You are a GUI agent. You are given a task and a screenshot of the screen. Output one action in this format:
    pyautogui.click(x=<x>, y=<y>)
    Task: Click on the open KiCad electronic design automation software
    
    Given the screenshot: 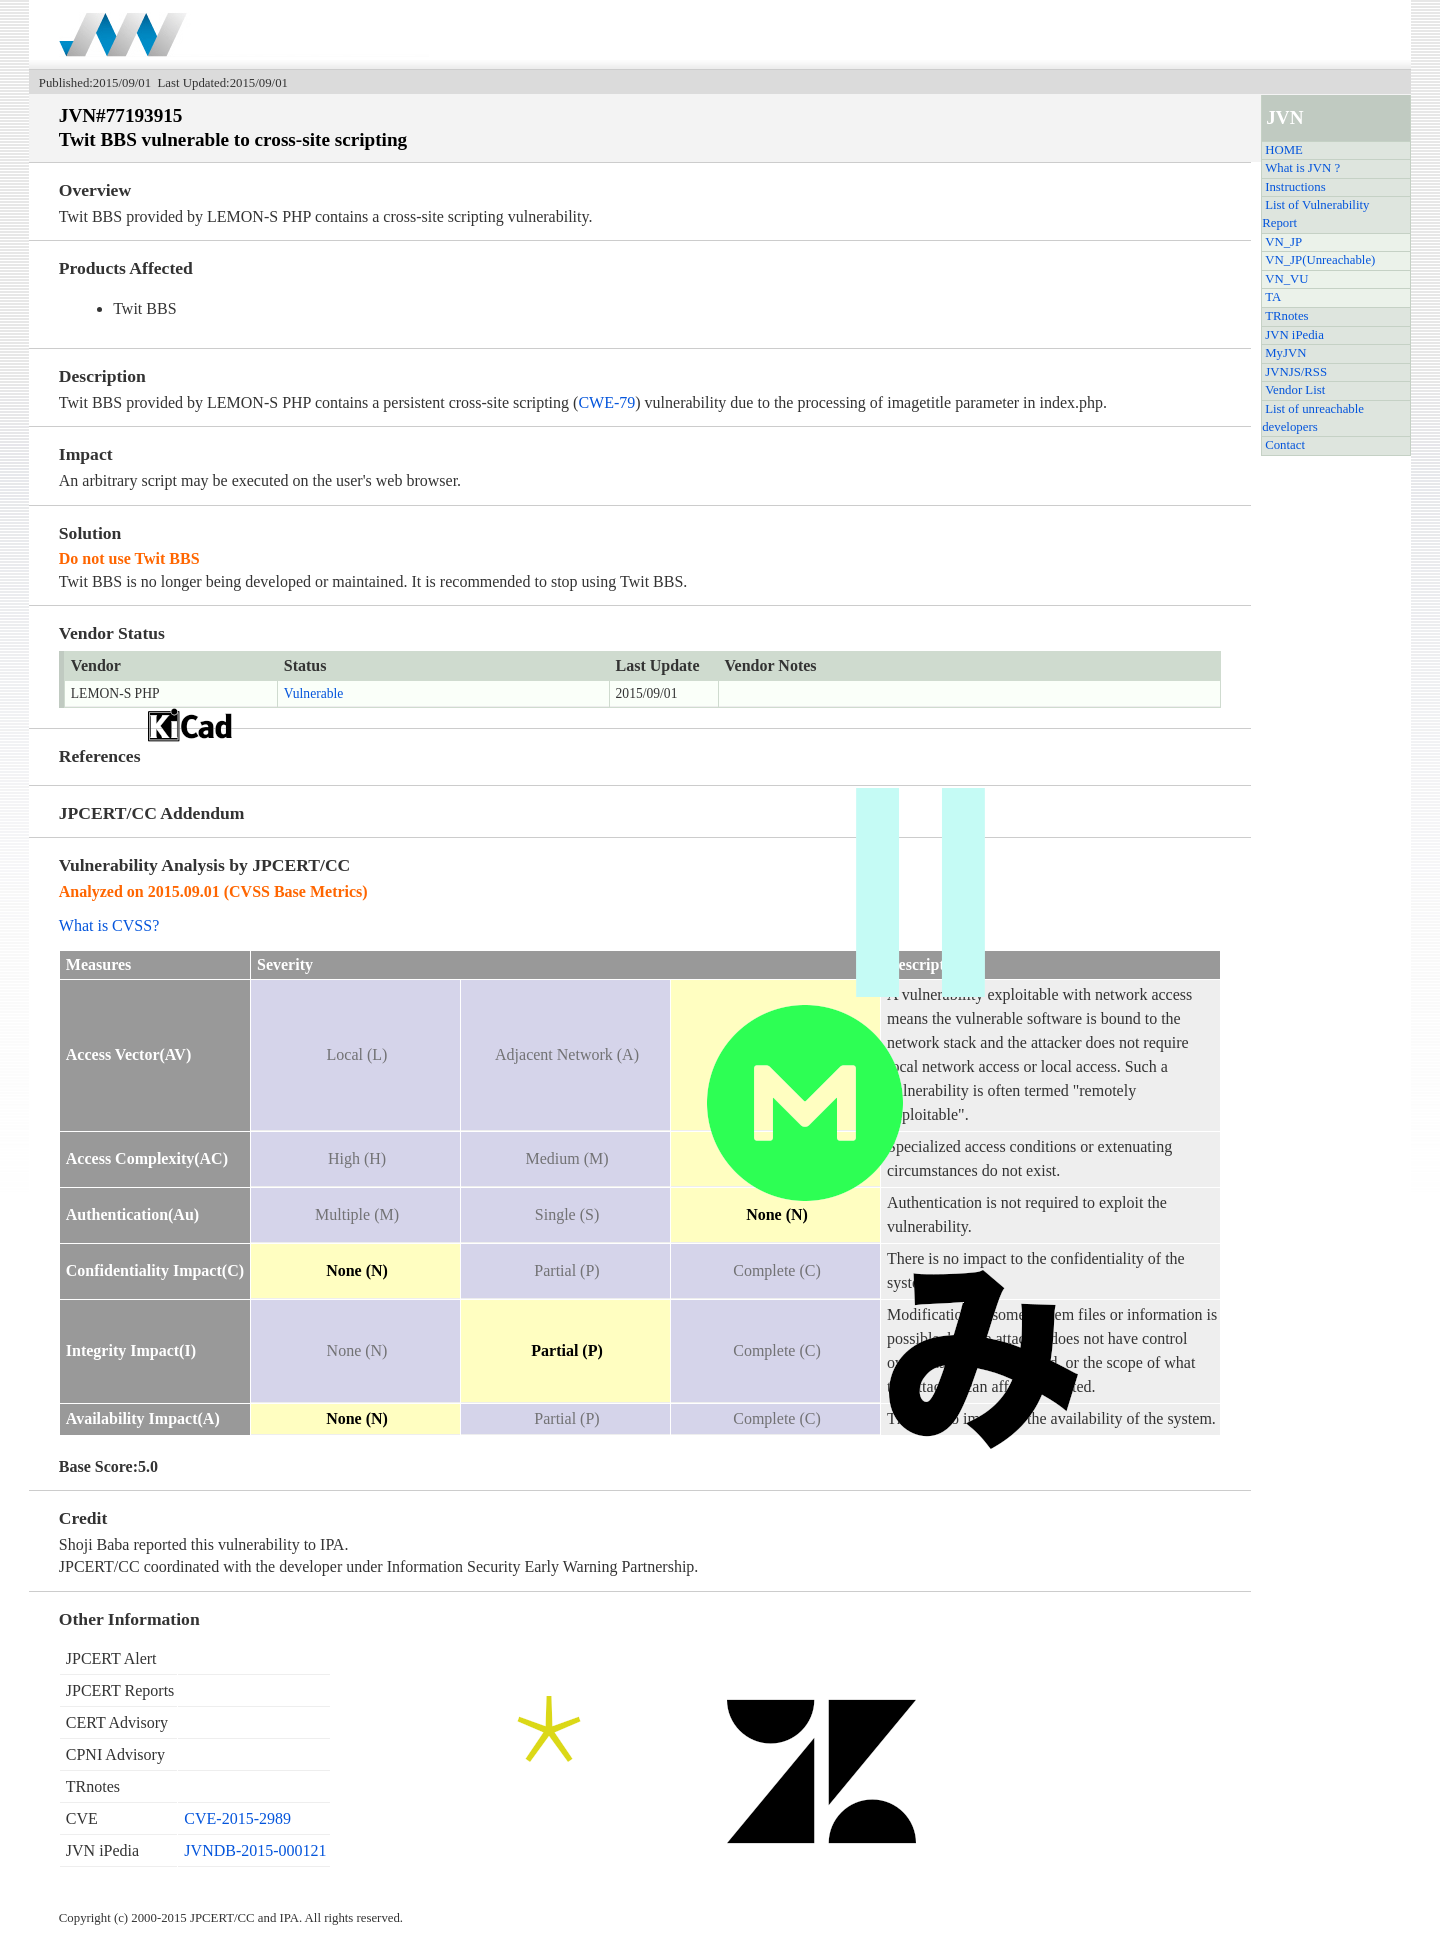 What is the action you would take?
    pyautogui.click(x=190, y=725)
    